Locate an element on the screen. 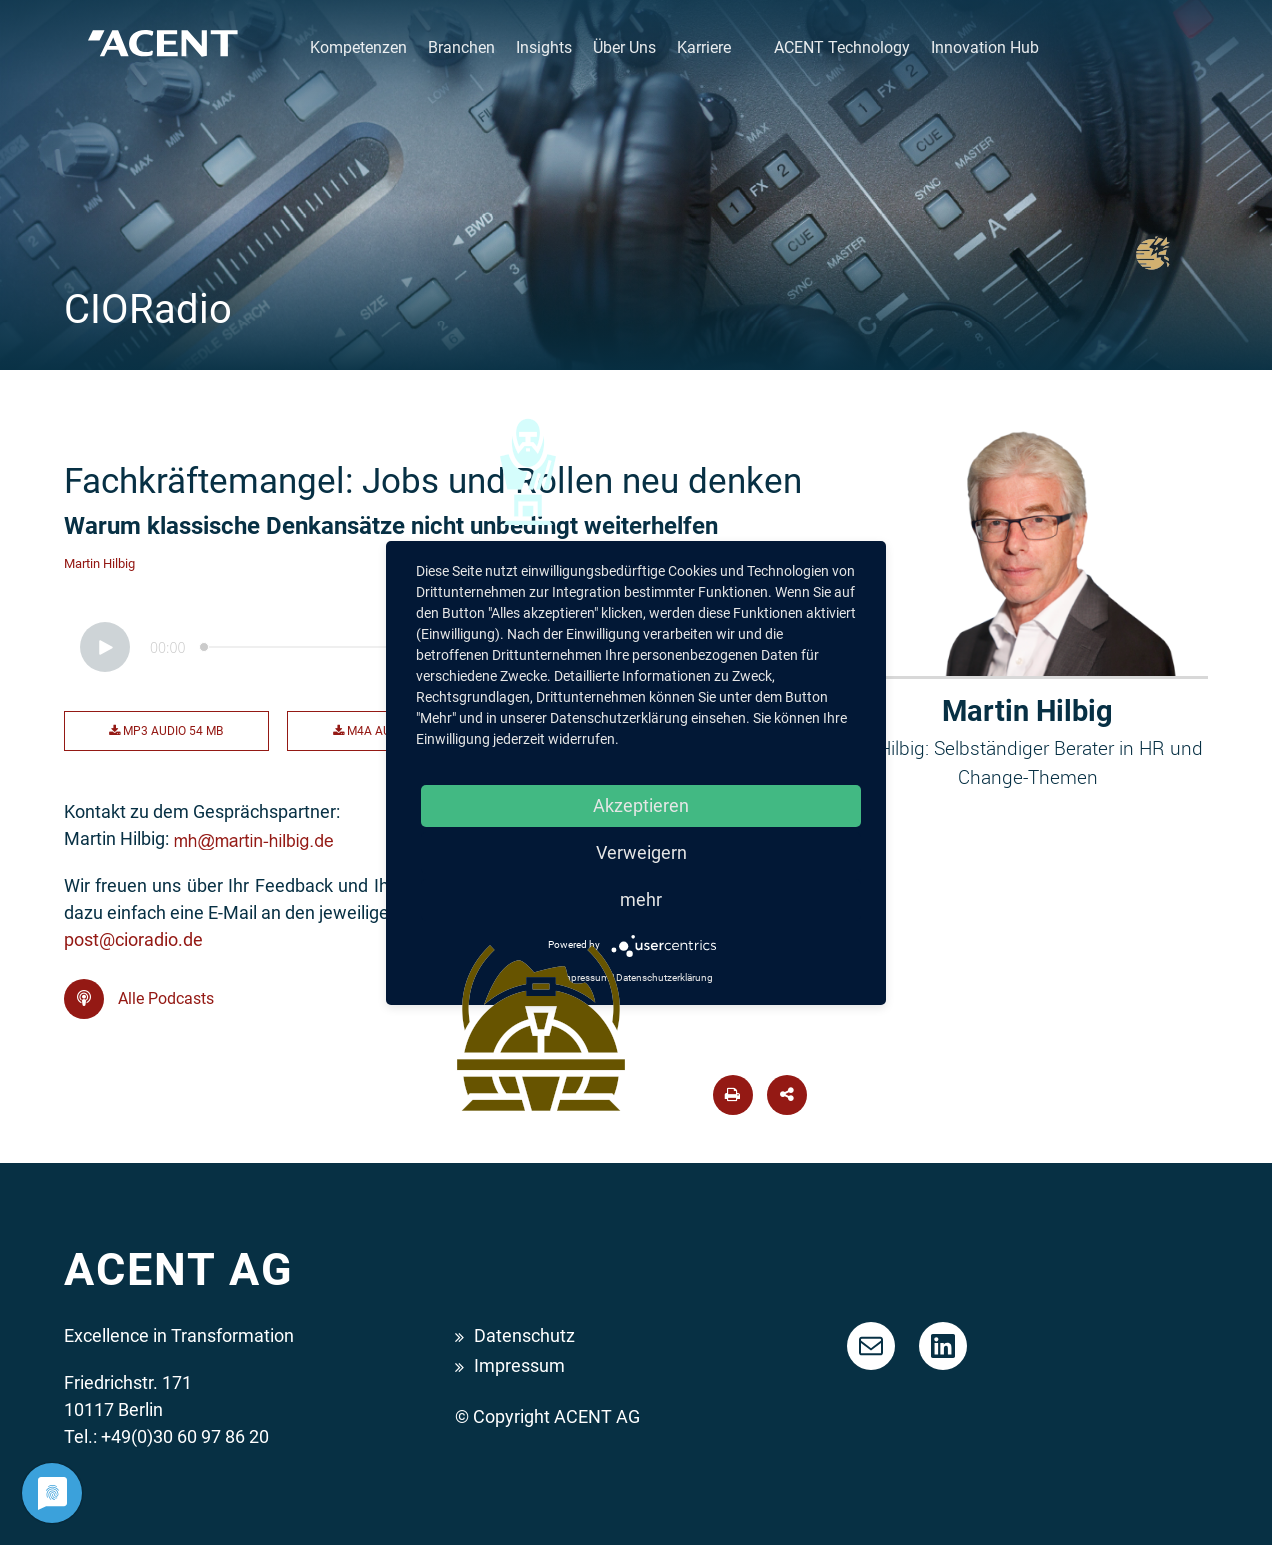 The height and width of the screenshot is (1545, 1272). access philosophy or humanities content is located at coordinates (528, 470).